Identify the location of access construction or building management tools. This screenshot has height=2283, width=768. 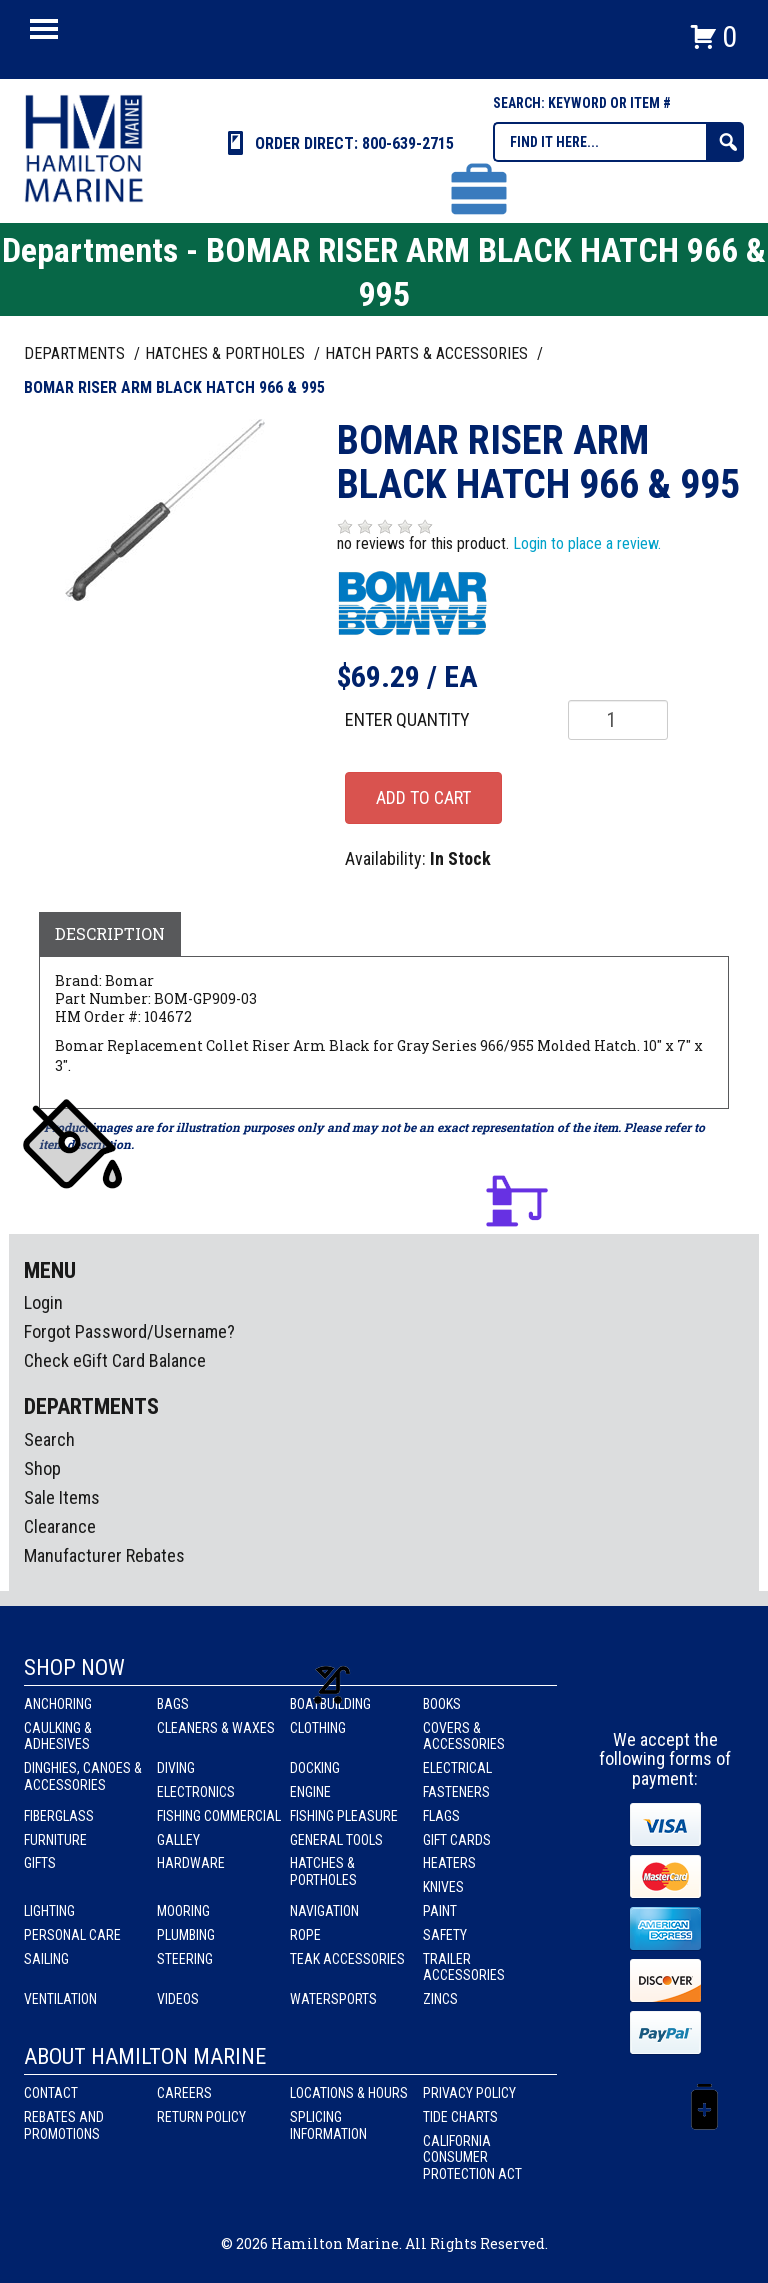
(516, 1201).